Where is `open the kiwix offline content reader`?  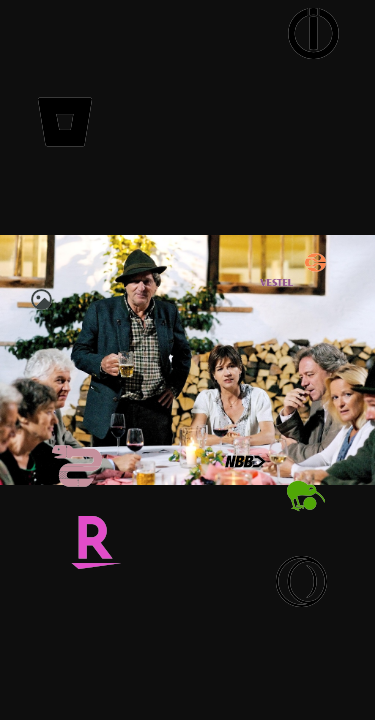 open the kiwix offline content reader is located at coordinates (306, 496).